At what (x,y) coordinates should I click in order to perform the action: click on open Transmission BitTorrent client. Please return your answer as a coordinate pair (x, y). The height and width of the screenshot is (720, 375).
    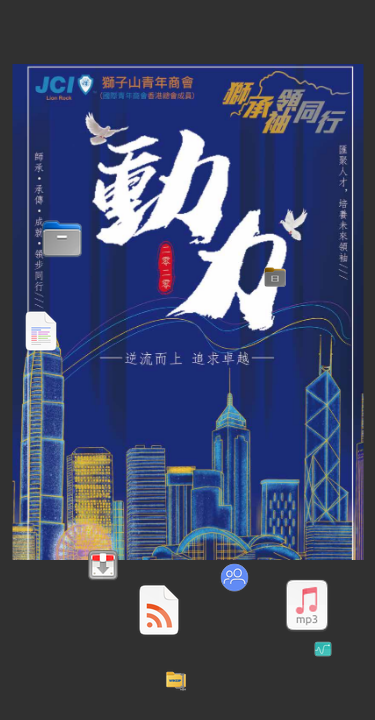
    Looking at the image, I should click on (103, 565).